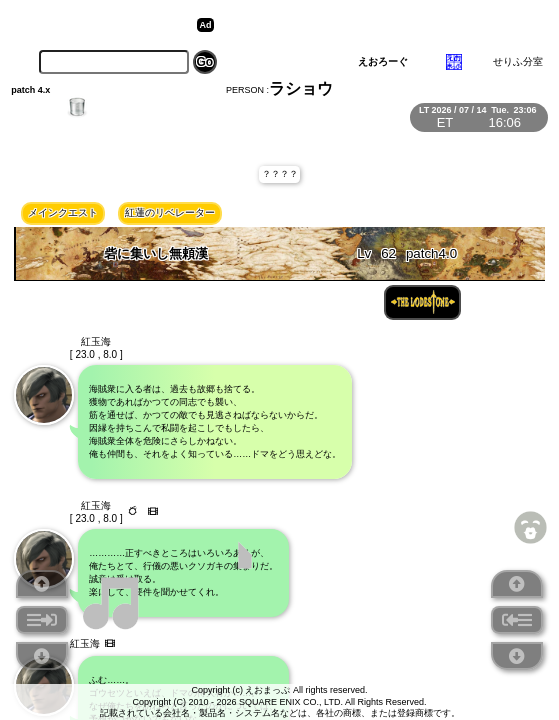 This screenshot has height=720, width=559. Describe the element at coordinates (112, 603) in the screenshot. I see `audio file type indicator` at that location.